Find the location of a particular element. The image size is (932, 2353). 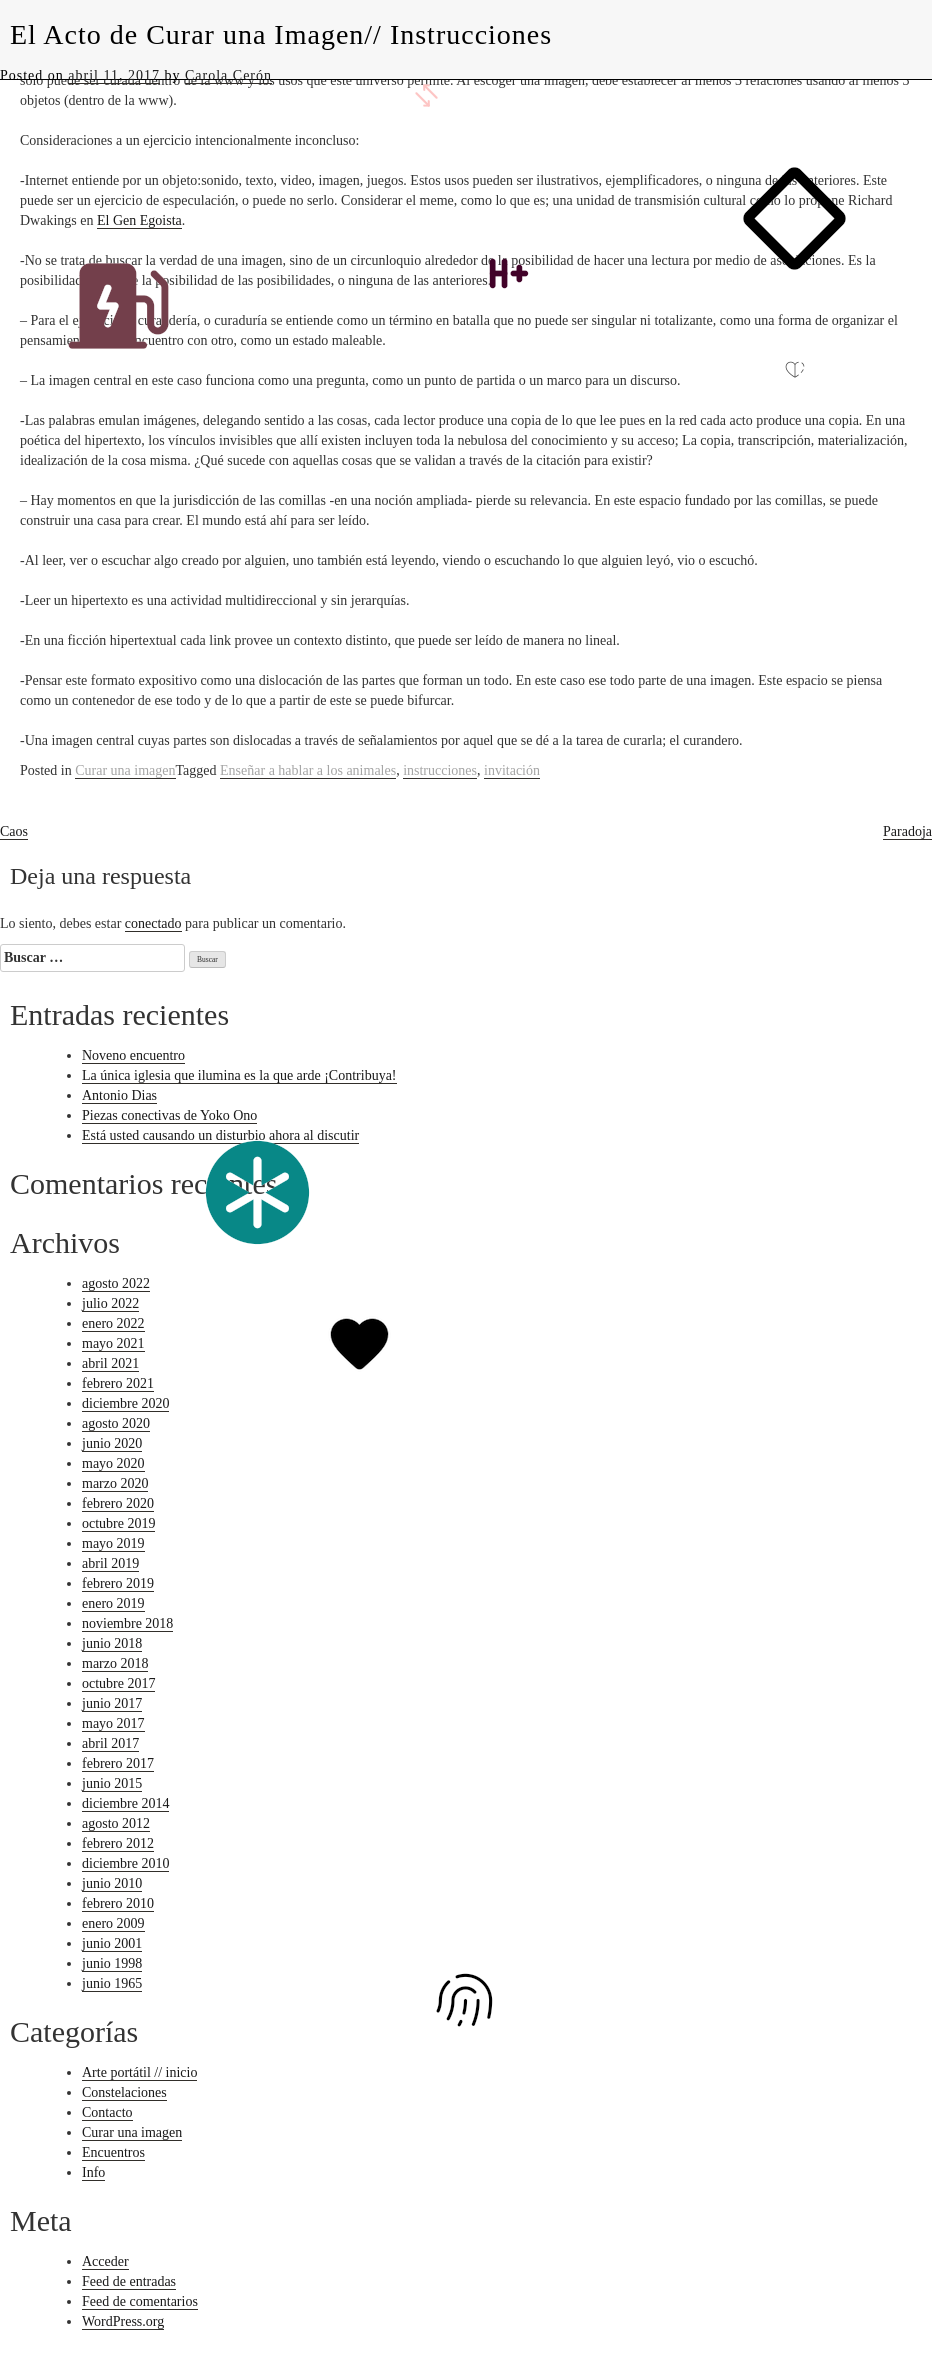

indicates premium or pro feature is located at coordinates (794, 218).